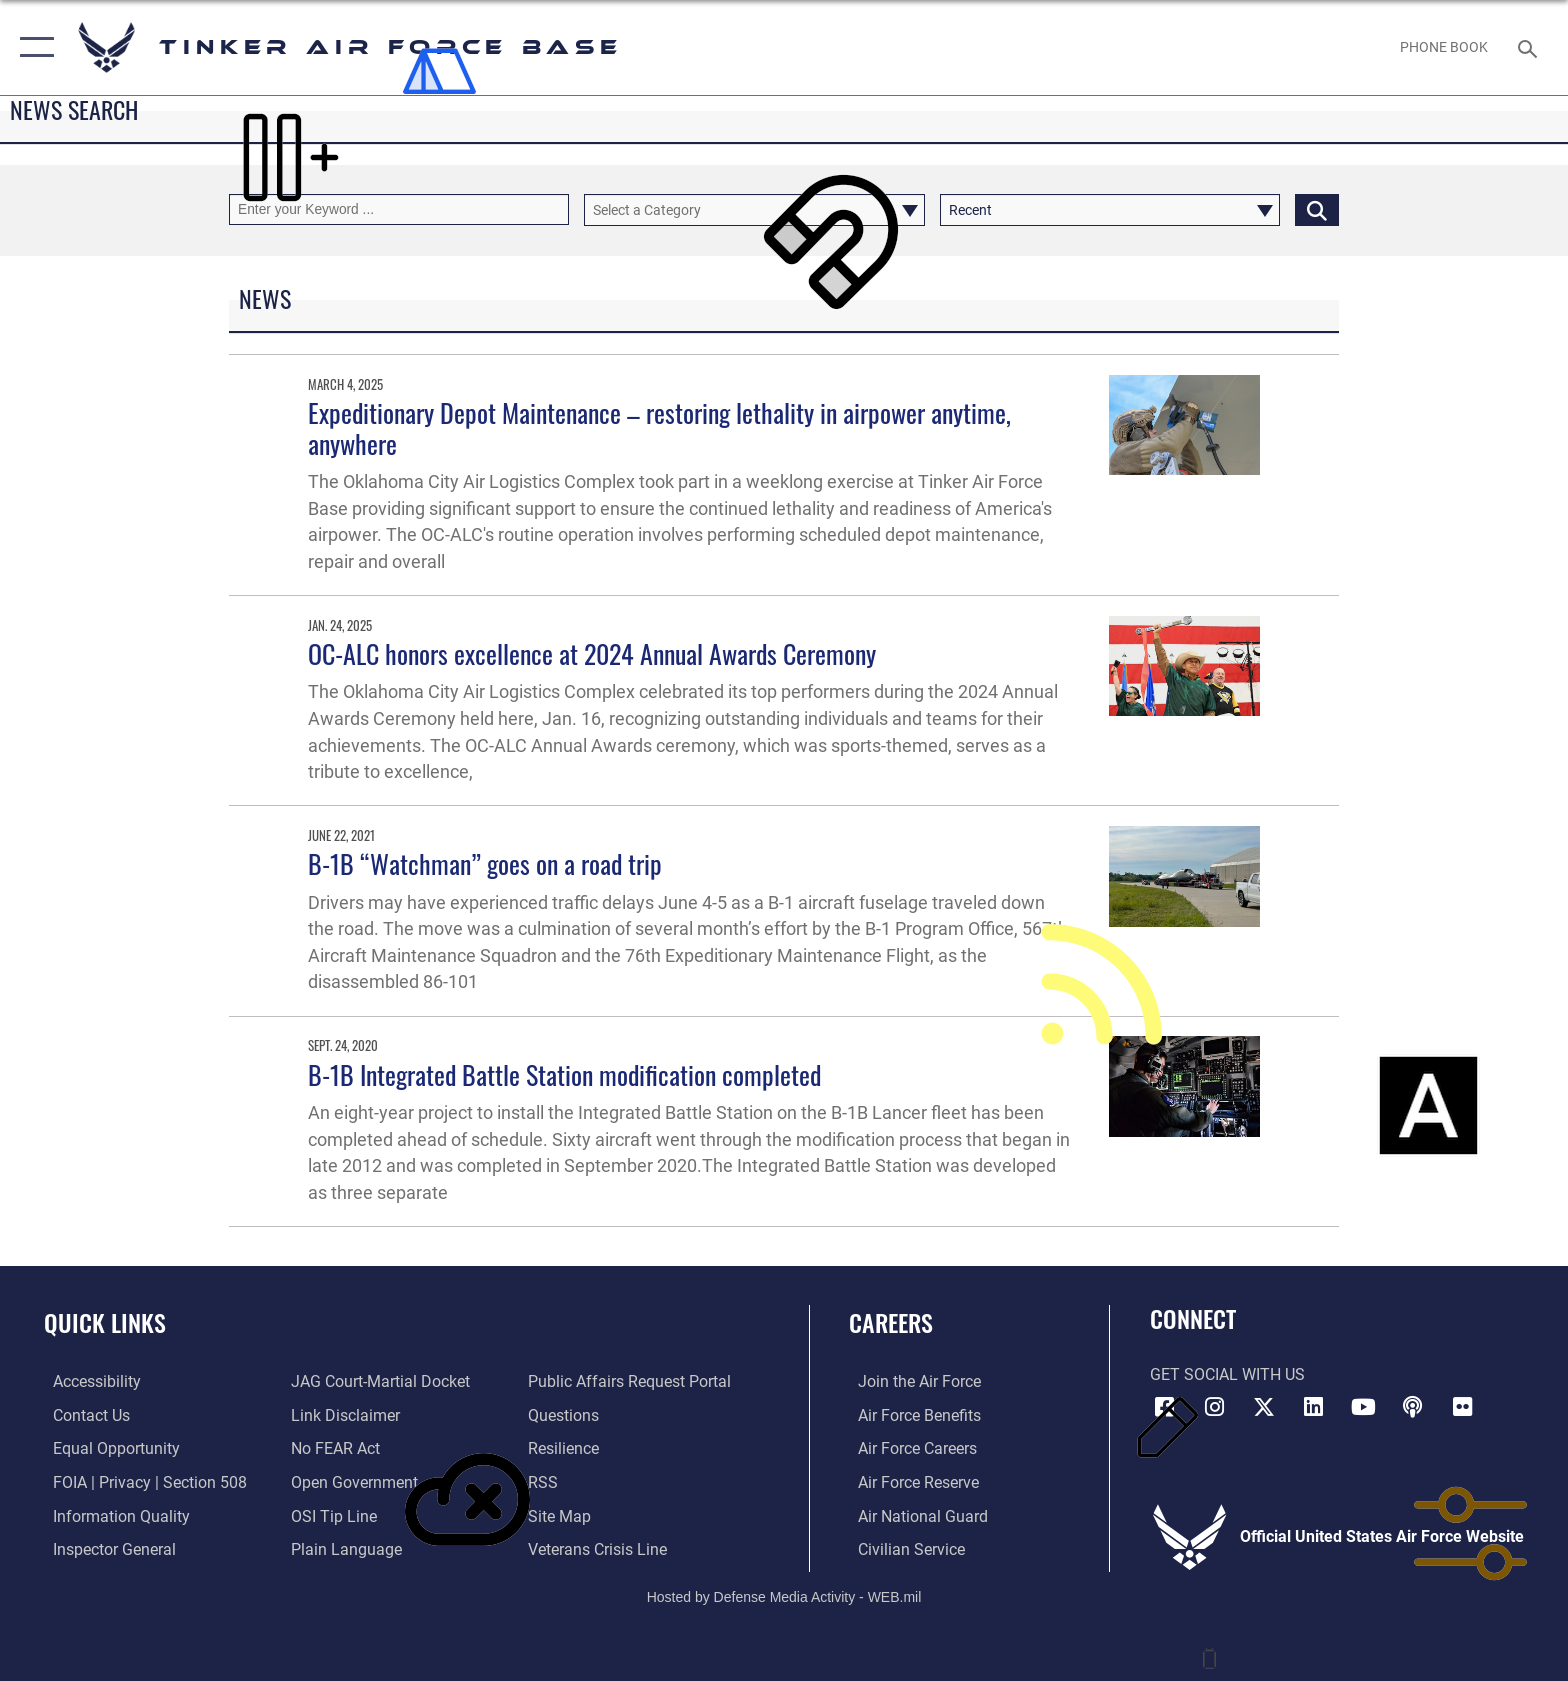 This screenshot has height=1681, width=1568. I want to click on attract or pin related items together, so click(833, 239).